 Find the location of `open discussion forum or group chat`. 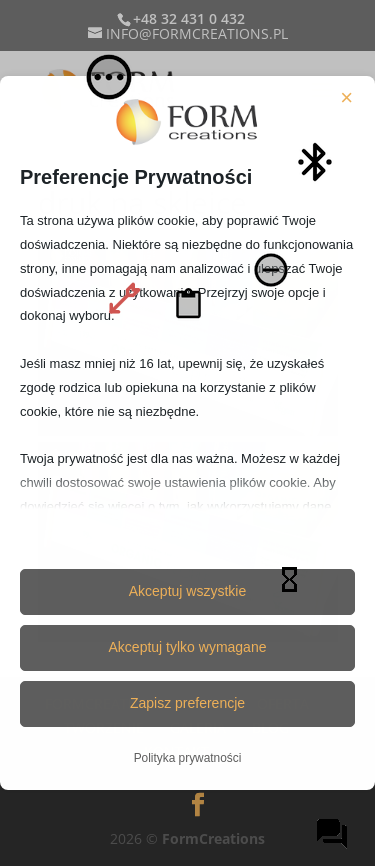

open discussion forum or group chat is located at coordinates (332, 834).